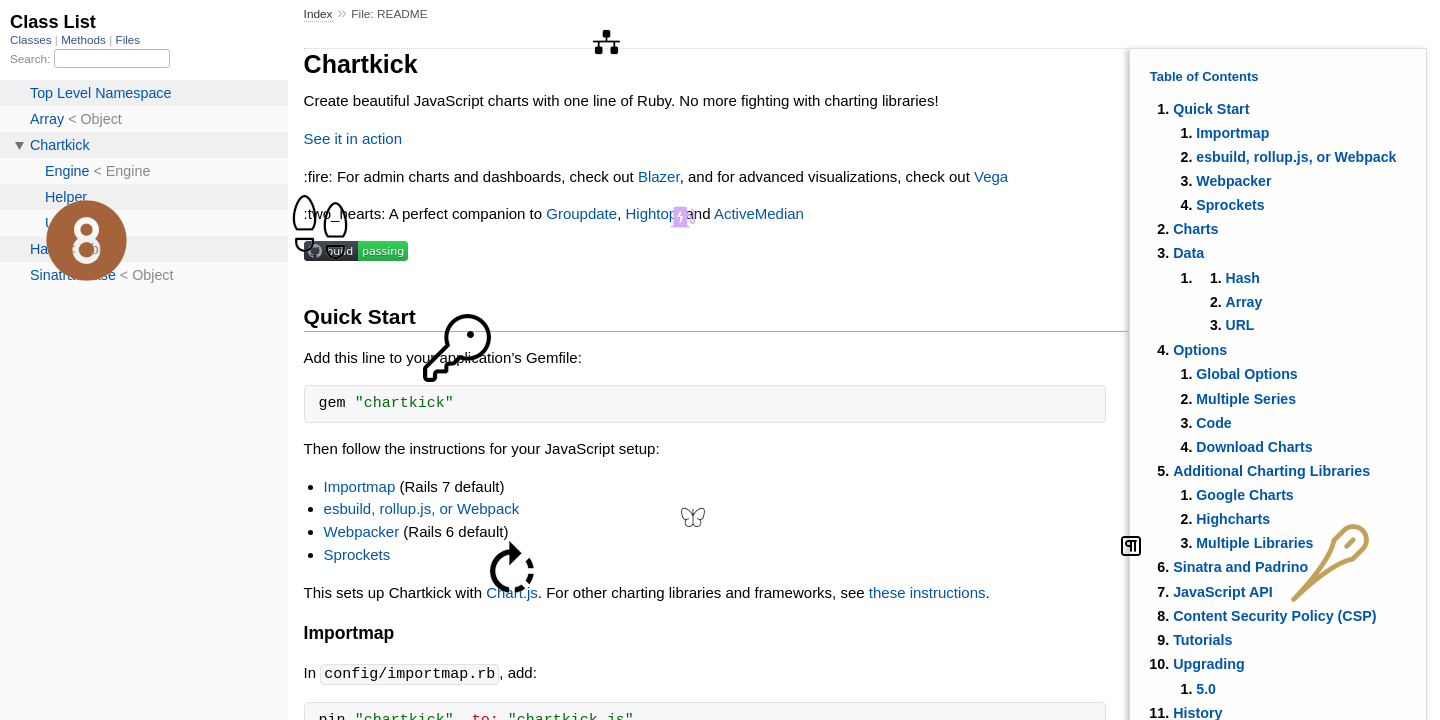 This screenshot has width=1440, height=720. Describe the element at coordinates (1330, 563) in the screenshot. I see `sewing or crafting tools` at that location.